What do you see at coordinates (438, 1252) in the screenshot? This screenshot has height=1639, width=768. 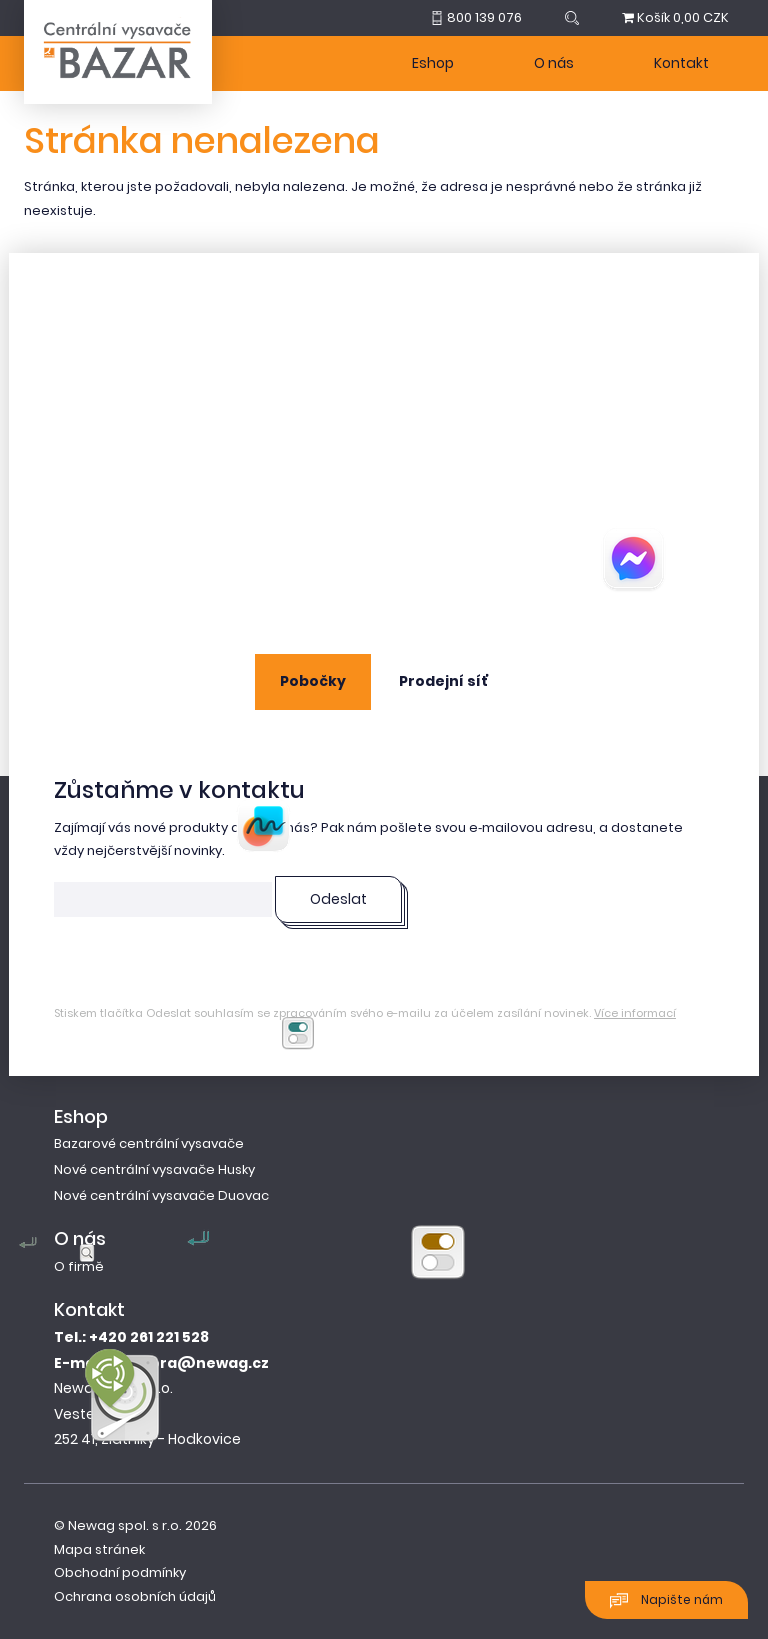 I see `open gnome tweaks settings` at bounding box center [438, 1252].